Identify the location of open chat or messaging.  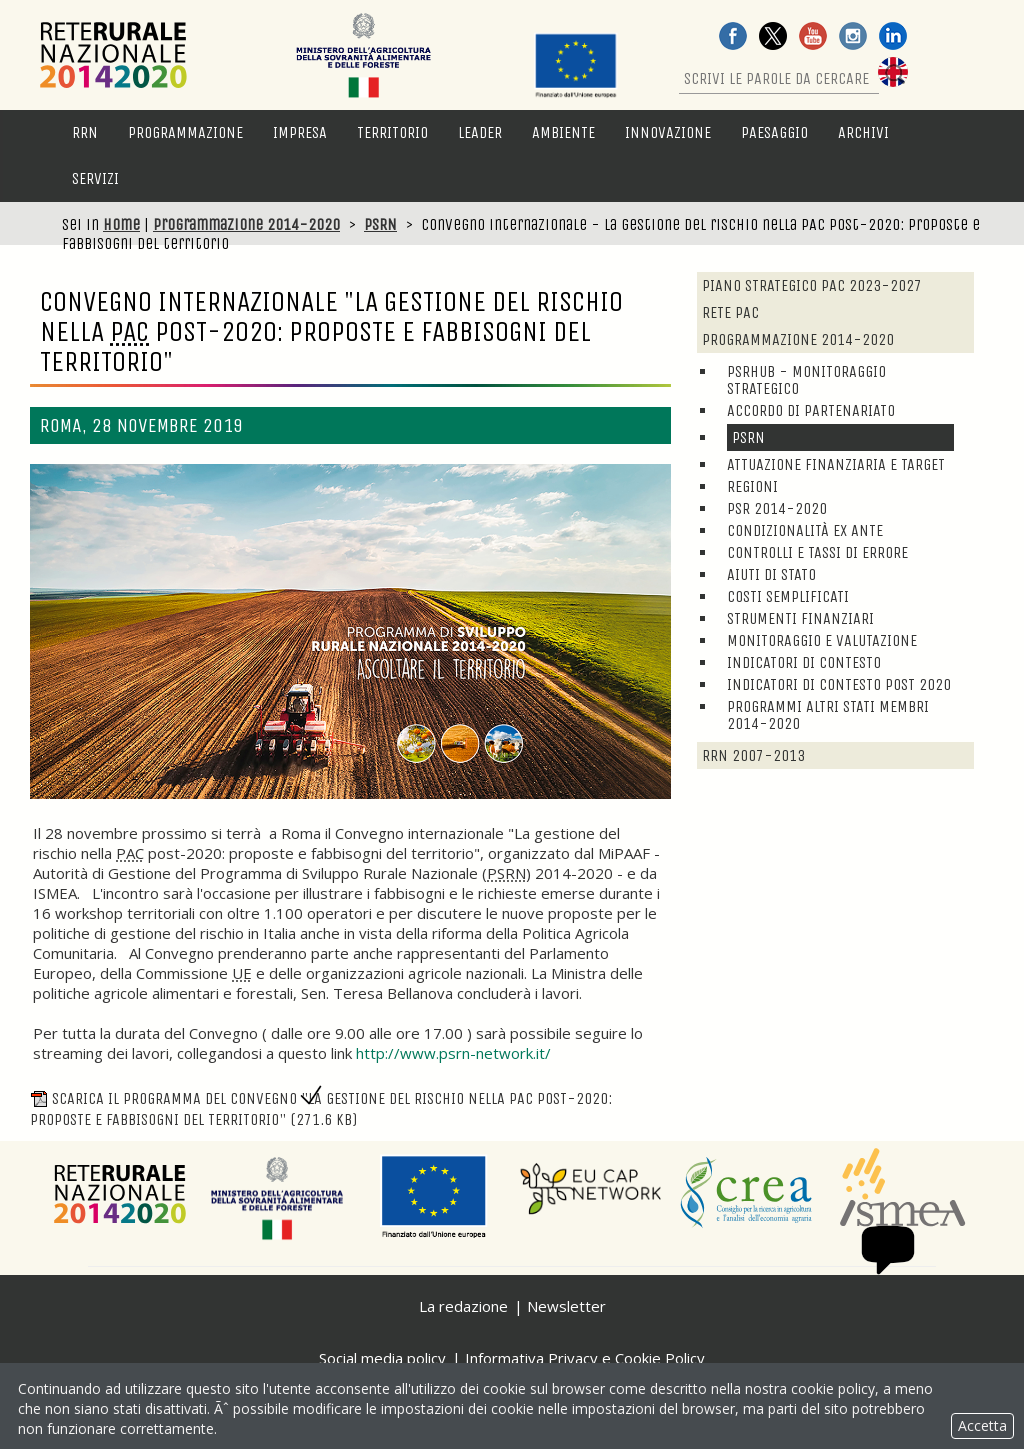
(888, 1250).